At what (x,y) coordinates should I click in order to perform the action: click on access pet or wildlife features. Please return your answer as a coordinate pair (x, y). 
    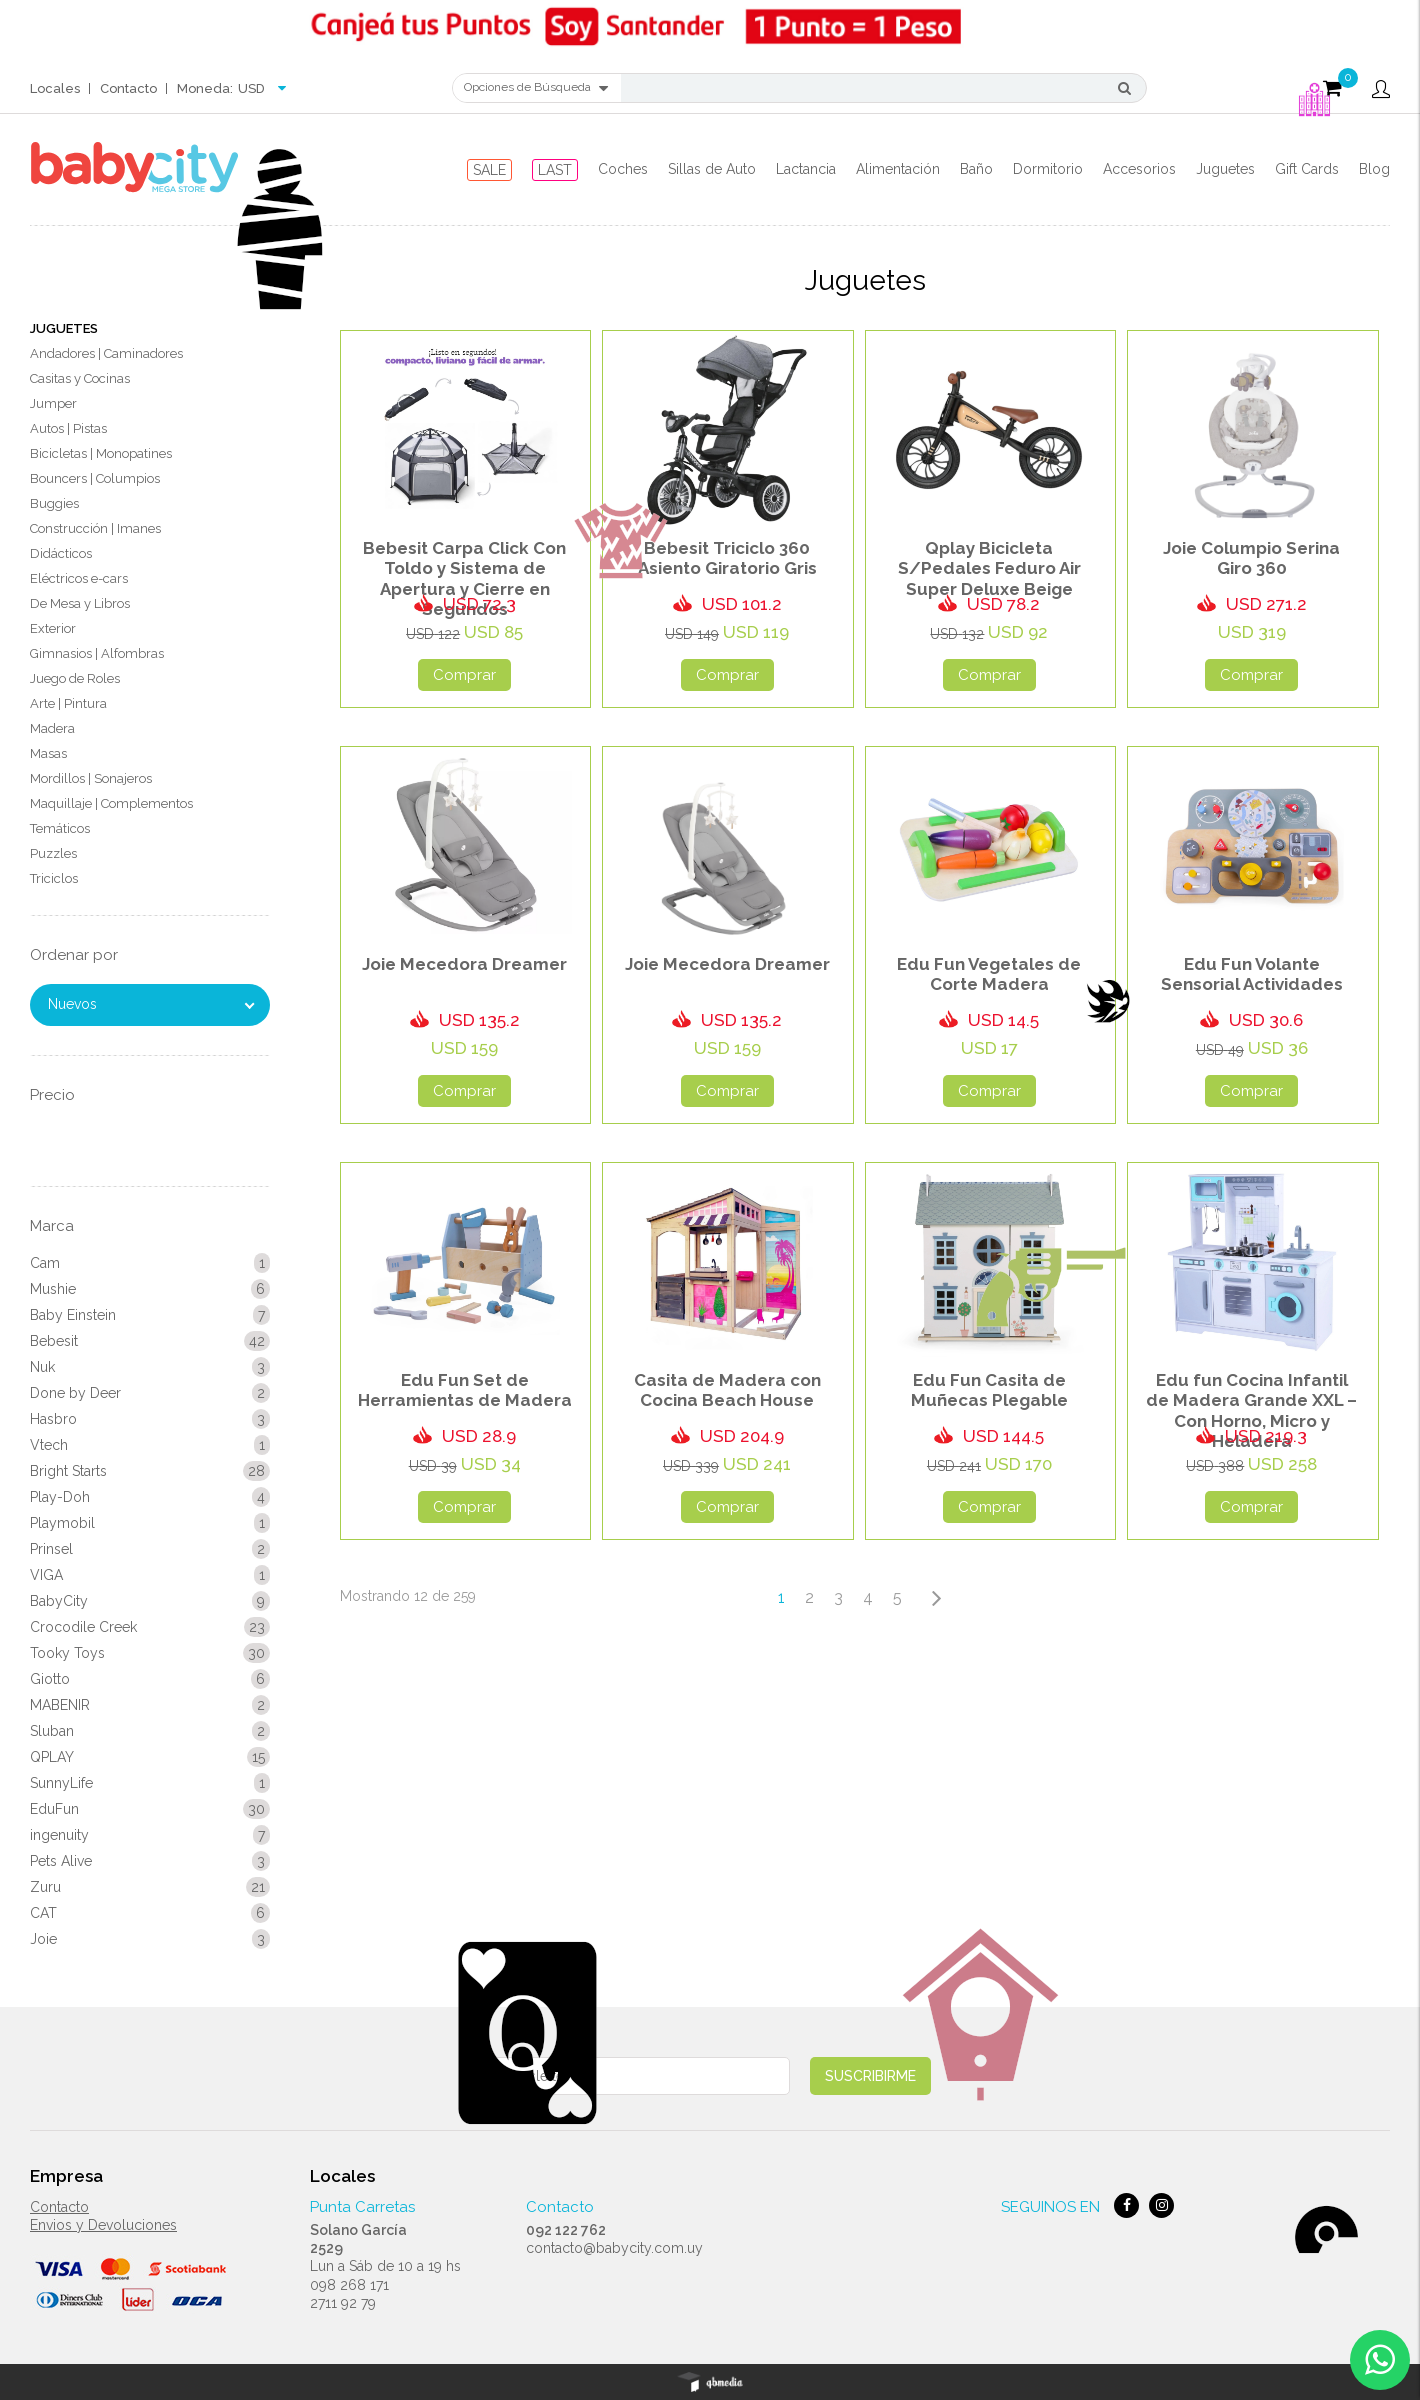
    Looking at the image, I should click on (980, 2014).